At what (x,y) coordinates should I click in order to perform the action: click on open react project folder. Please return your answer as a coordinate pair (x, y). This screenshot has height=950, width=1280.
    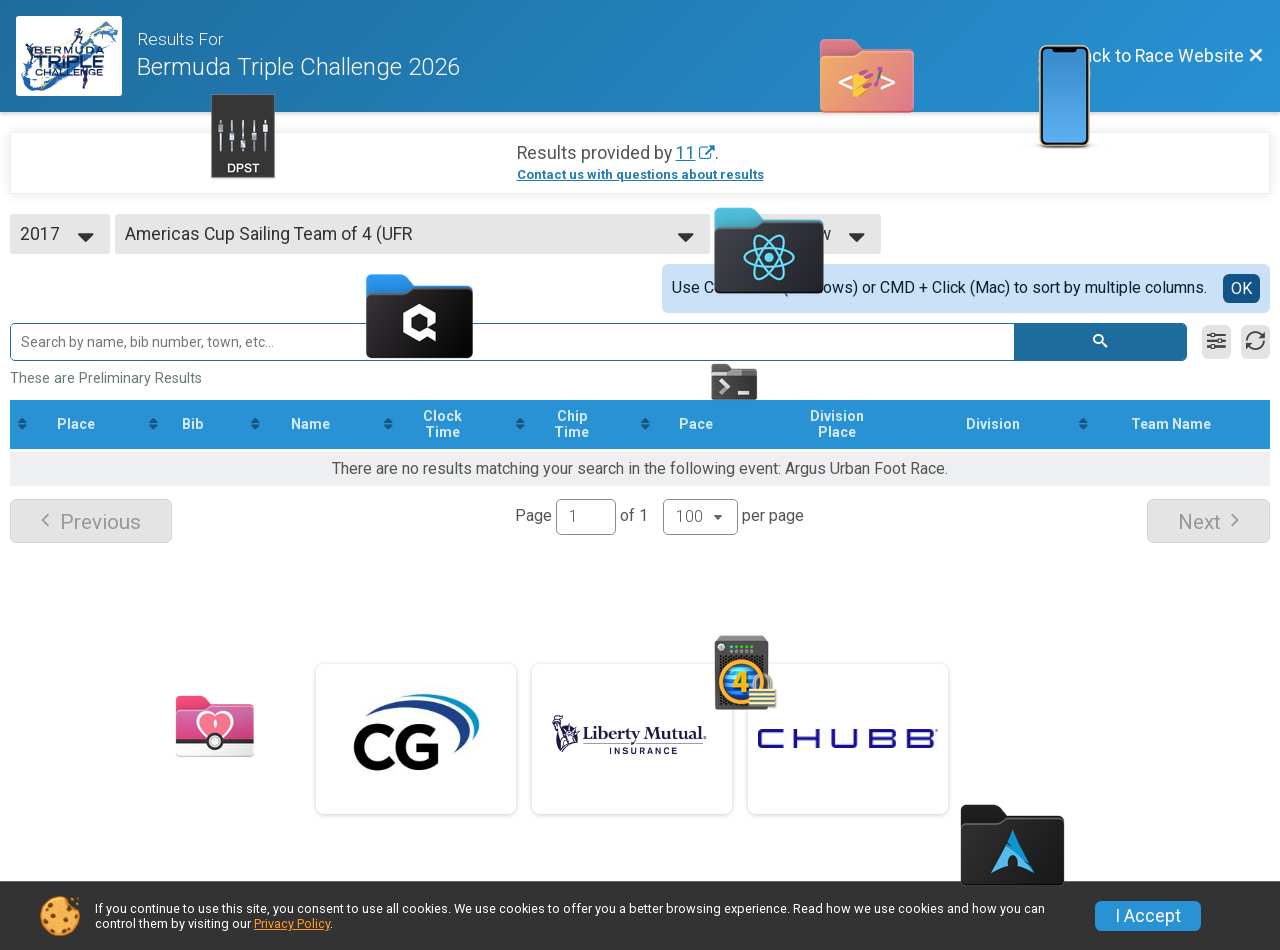
    Looking at the image, I should click on (768, 253).